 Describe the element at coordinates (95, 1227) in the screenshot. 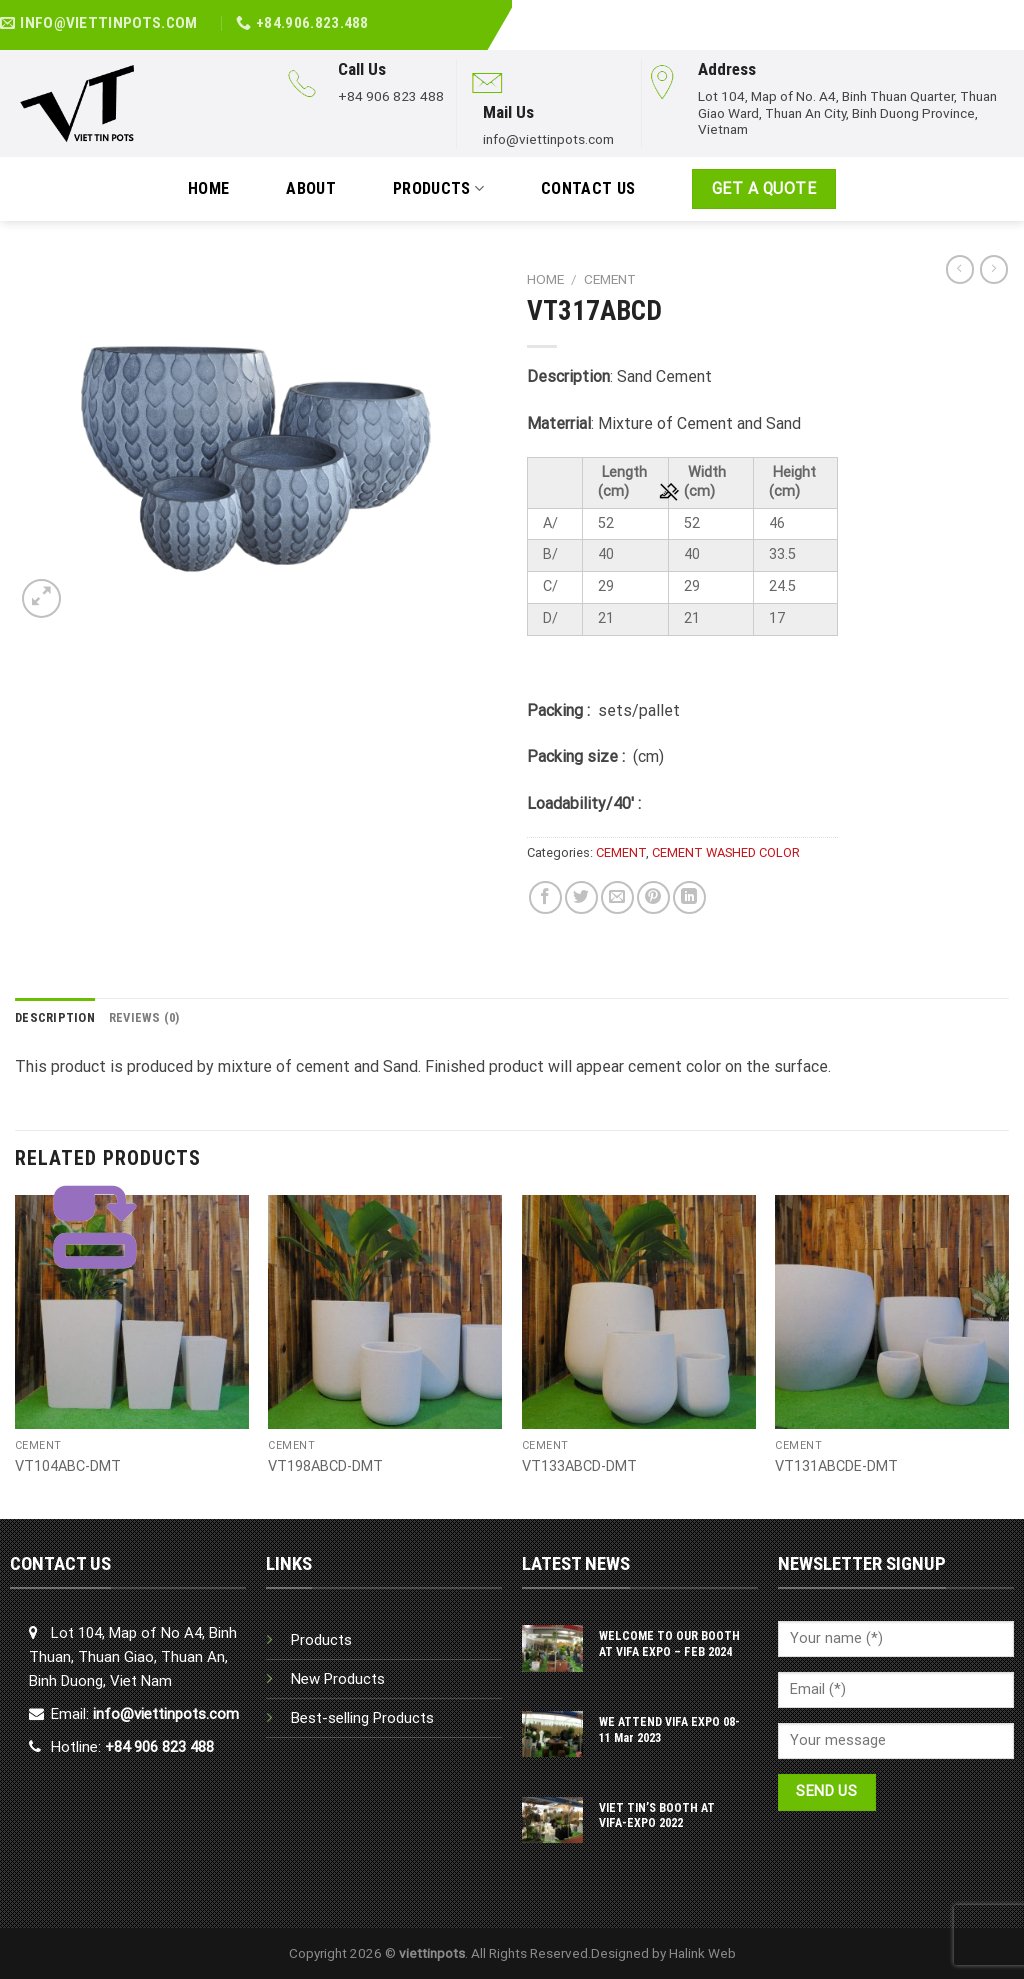

I see `view predecessor tasks in a workflow` at that location.